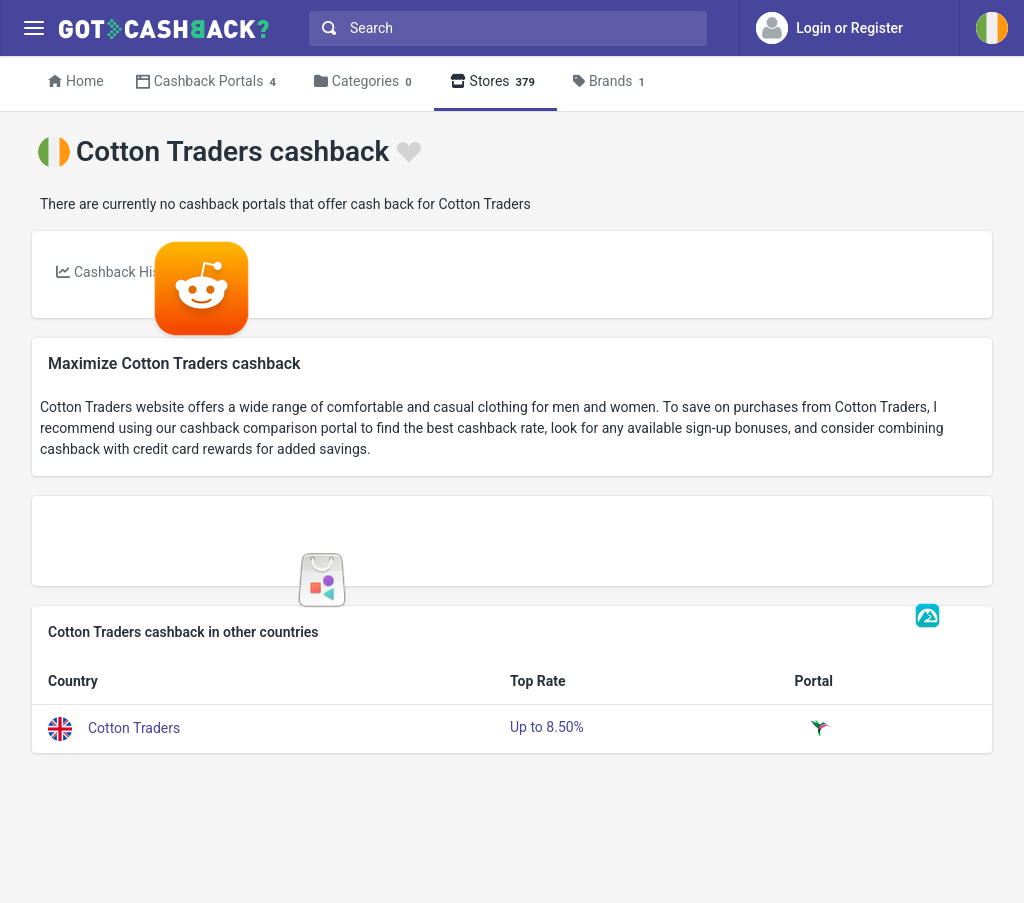 This screenshot has height=903, width=1024. I want to click on open the software center to browse and install apps, so click(322, 580).